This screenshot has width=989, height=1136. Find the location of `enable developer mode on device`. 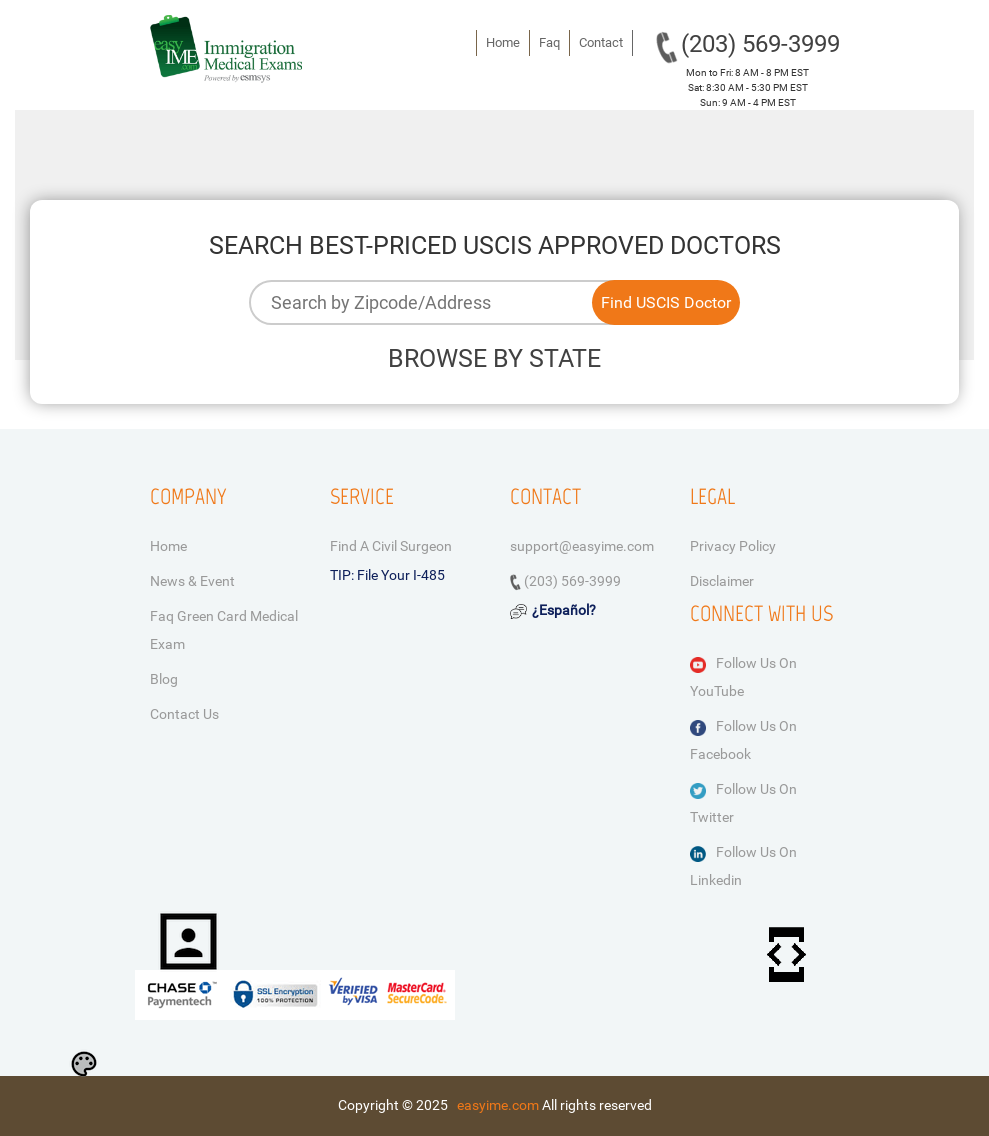

enable developer mode on device is located at coordinates (786, 954).